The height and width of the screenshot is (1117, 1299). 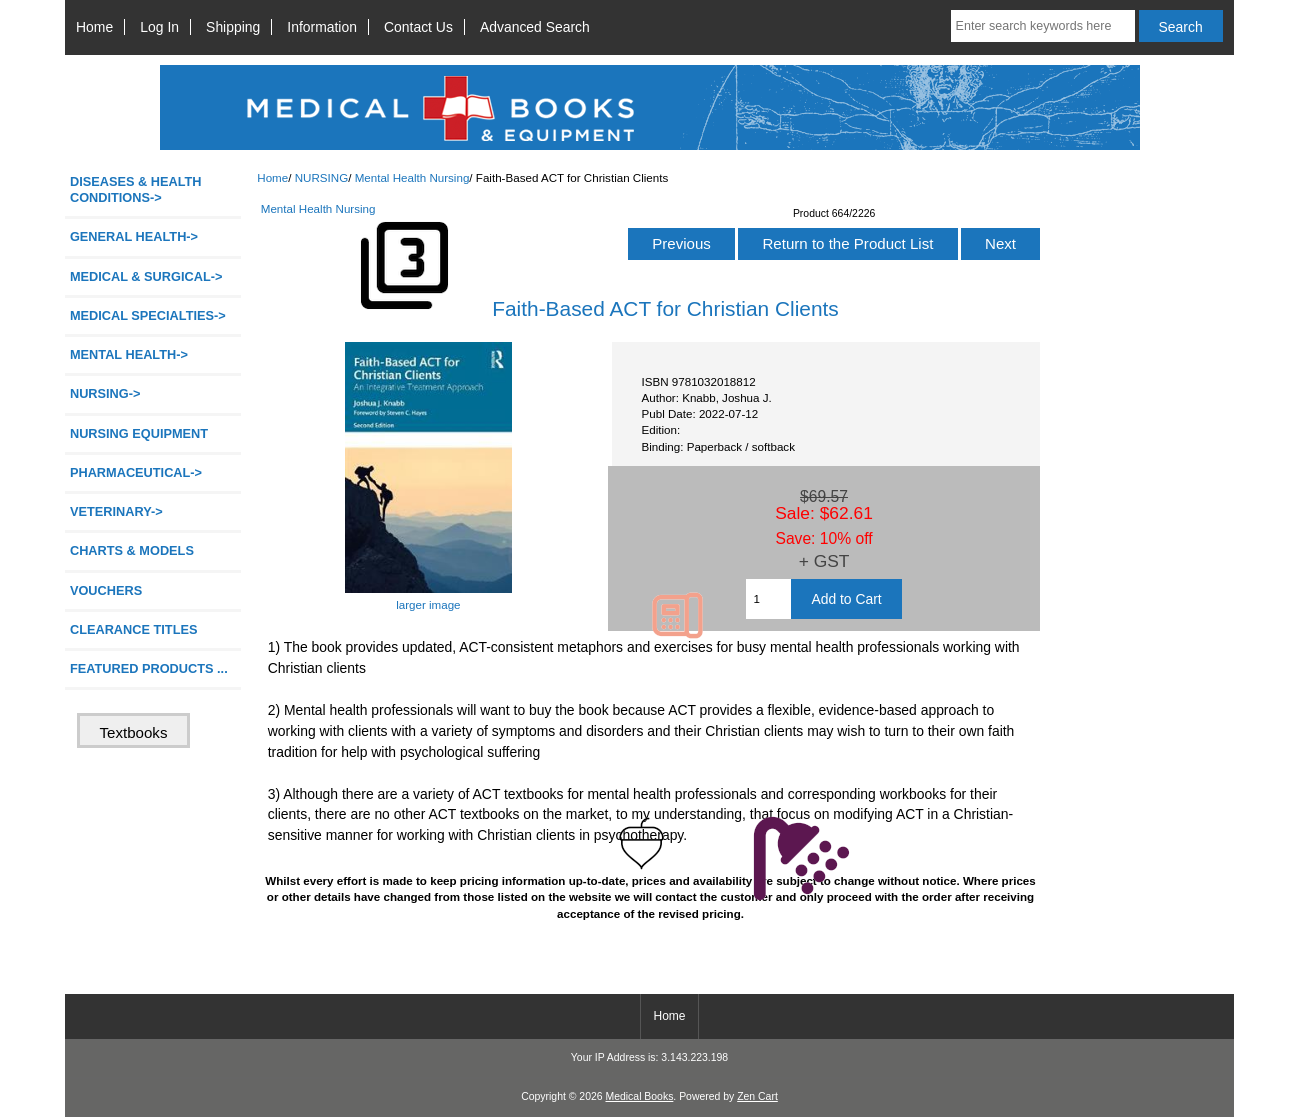 What do you see at coordinates (801, 858) in the screenshot?
I see `indicates bathroom or shower facilities available` at bounding box center [801, 858].